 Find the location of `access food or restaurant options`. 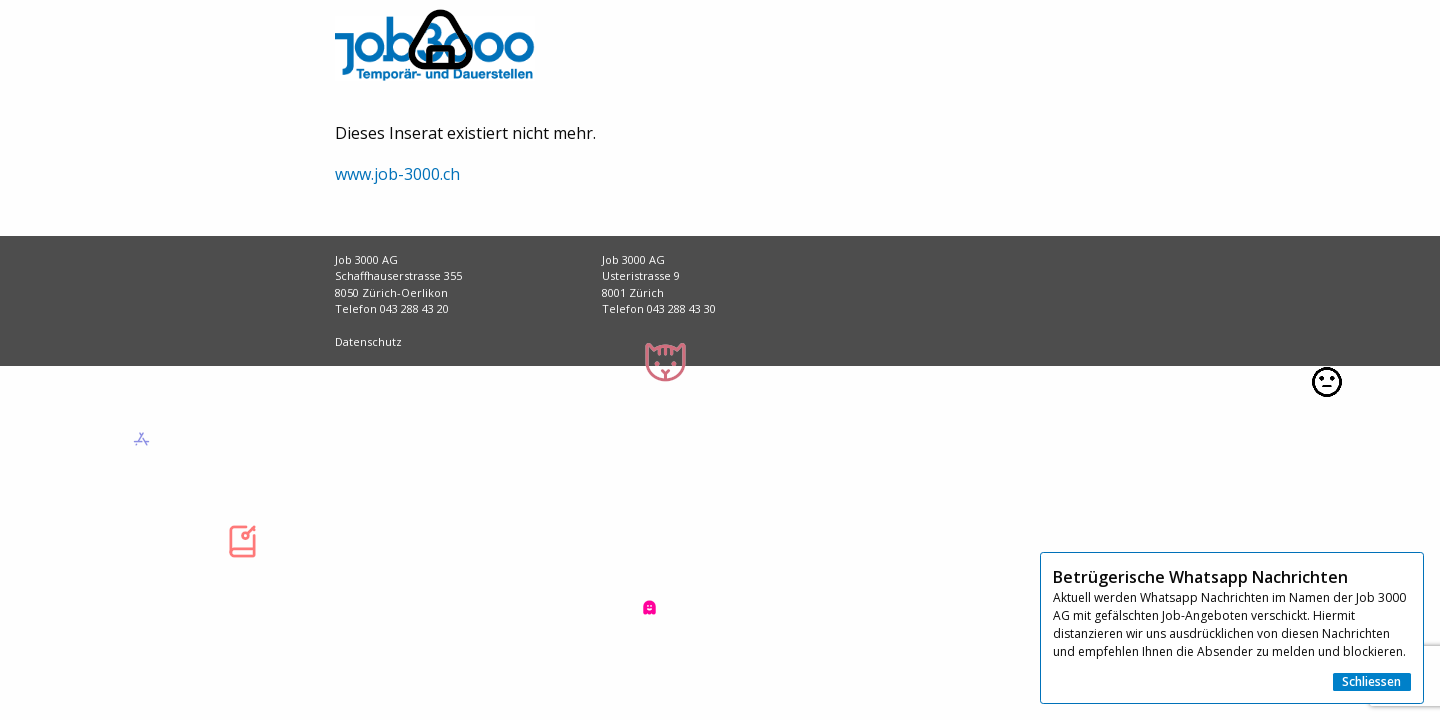

access food or restaurant options is located at coordinates (440, 39).